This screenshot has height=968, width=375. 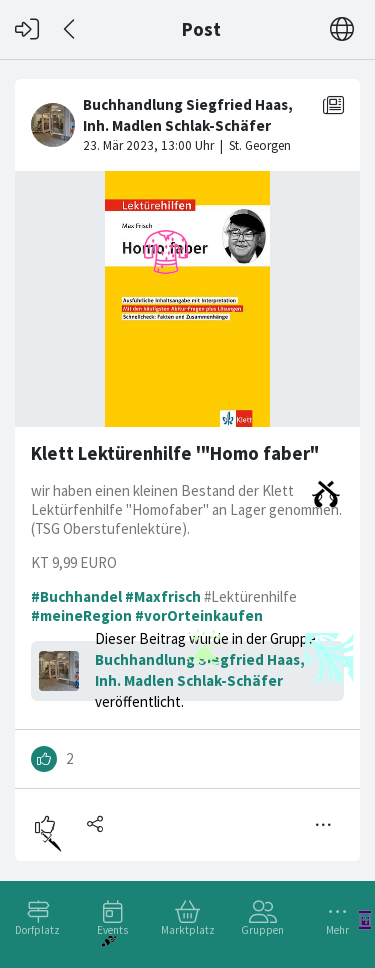 What do you see at coordinates (204, 647) in the screenshot?
I see `a pile of spices or seasoning ingredients` at bounding box center [204, 647].